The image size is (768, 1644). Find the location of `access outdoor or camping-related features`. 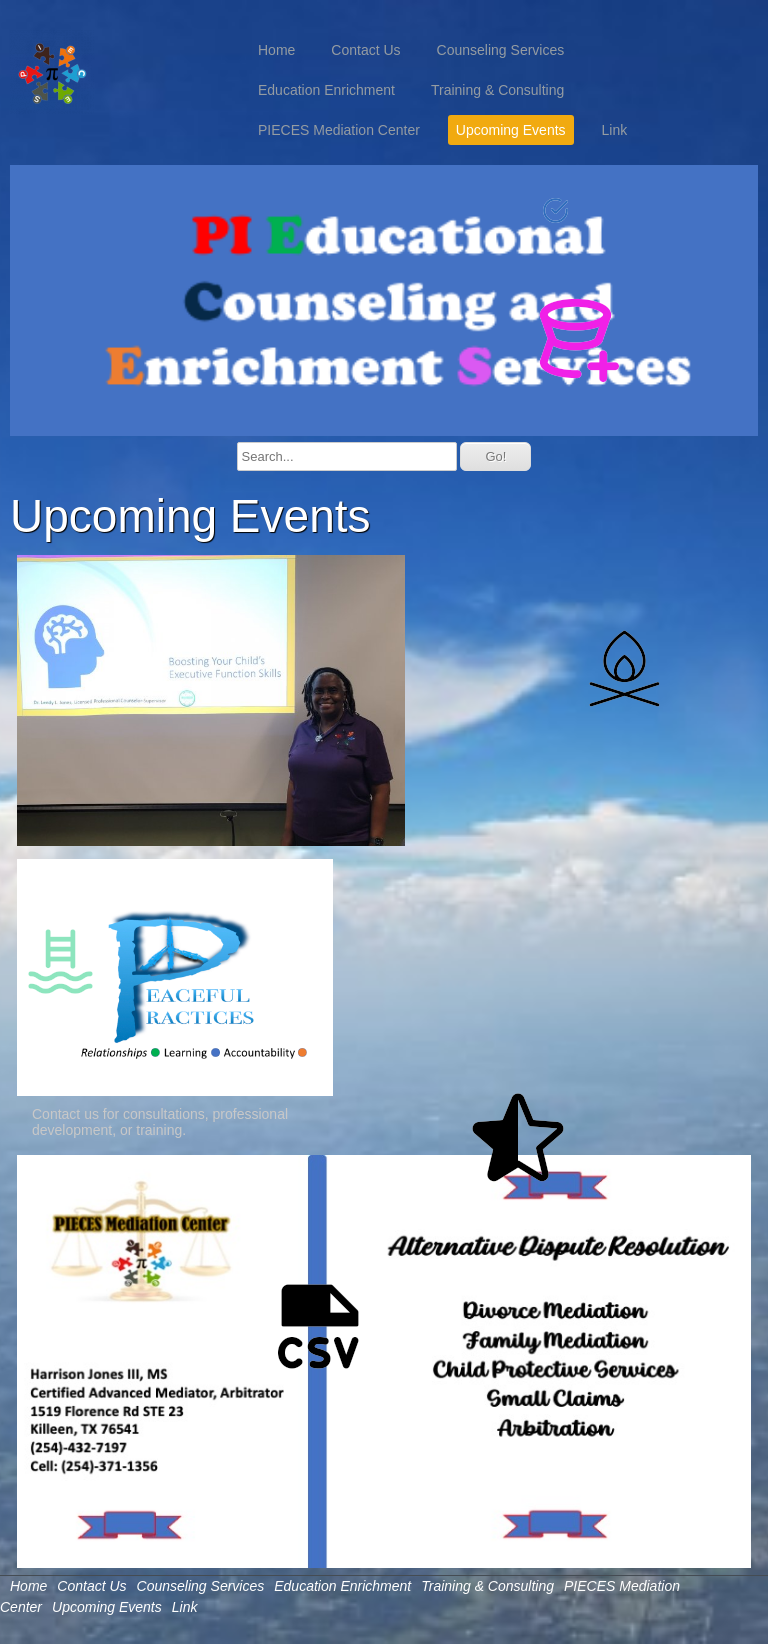

access outdoor or camping-related features is located at coordinates (624, 668).